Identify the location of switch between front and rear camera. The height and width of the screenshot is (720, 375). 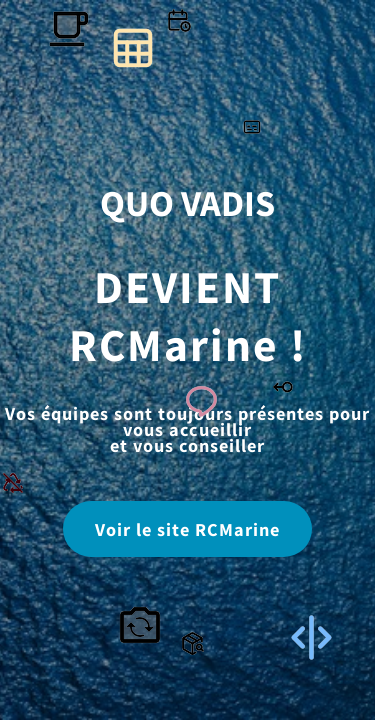
(140, 625).